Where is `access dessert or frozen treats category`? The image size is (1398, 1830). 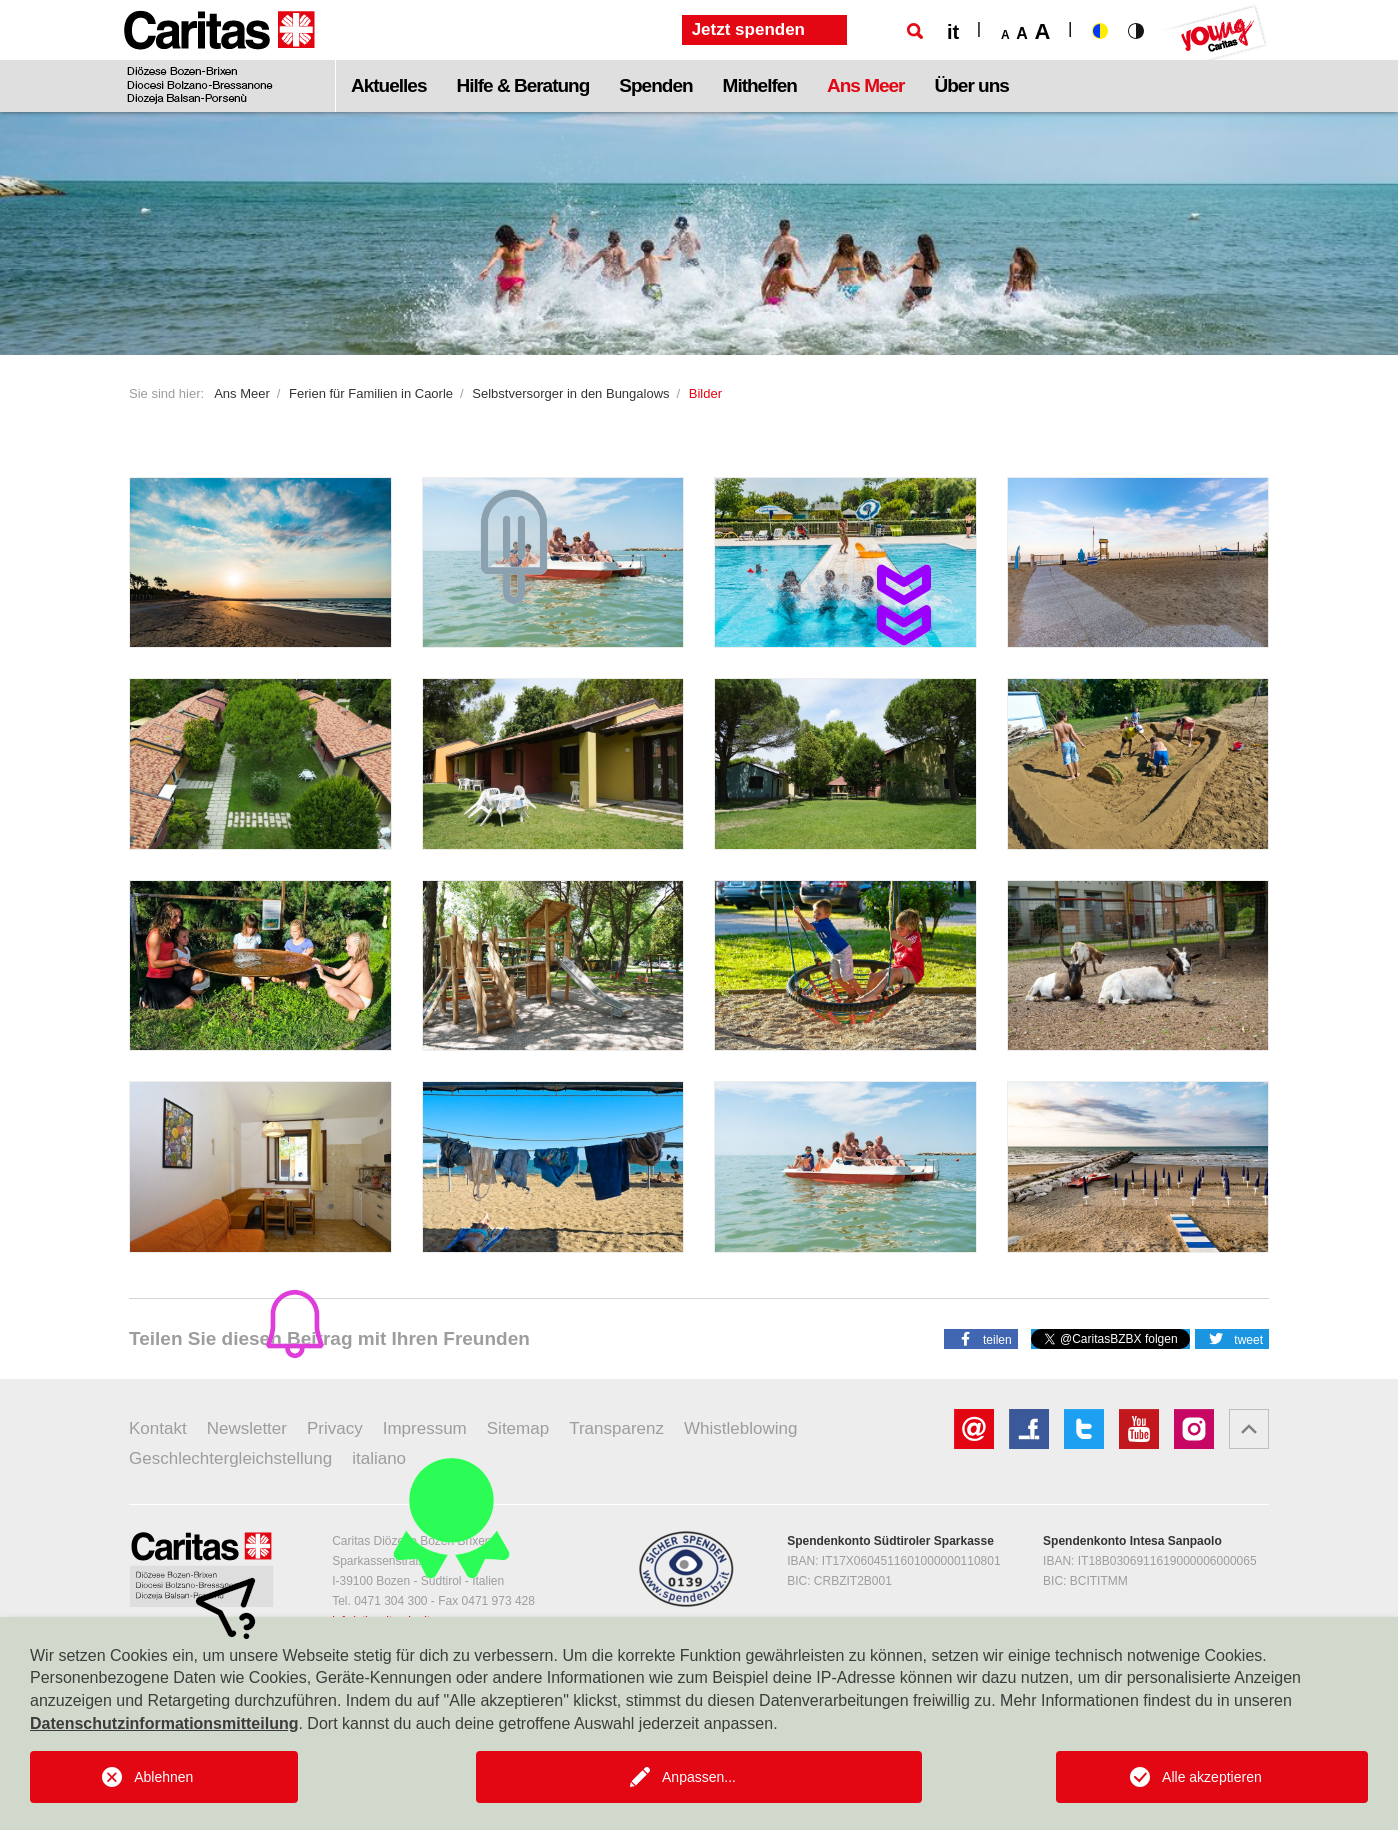
access dessert or frozen treats category is located at coordinates (514, 545).